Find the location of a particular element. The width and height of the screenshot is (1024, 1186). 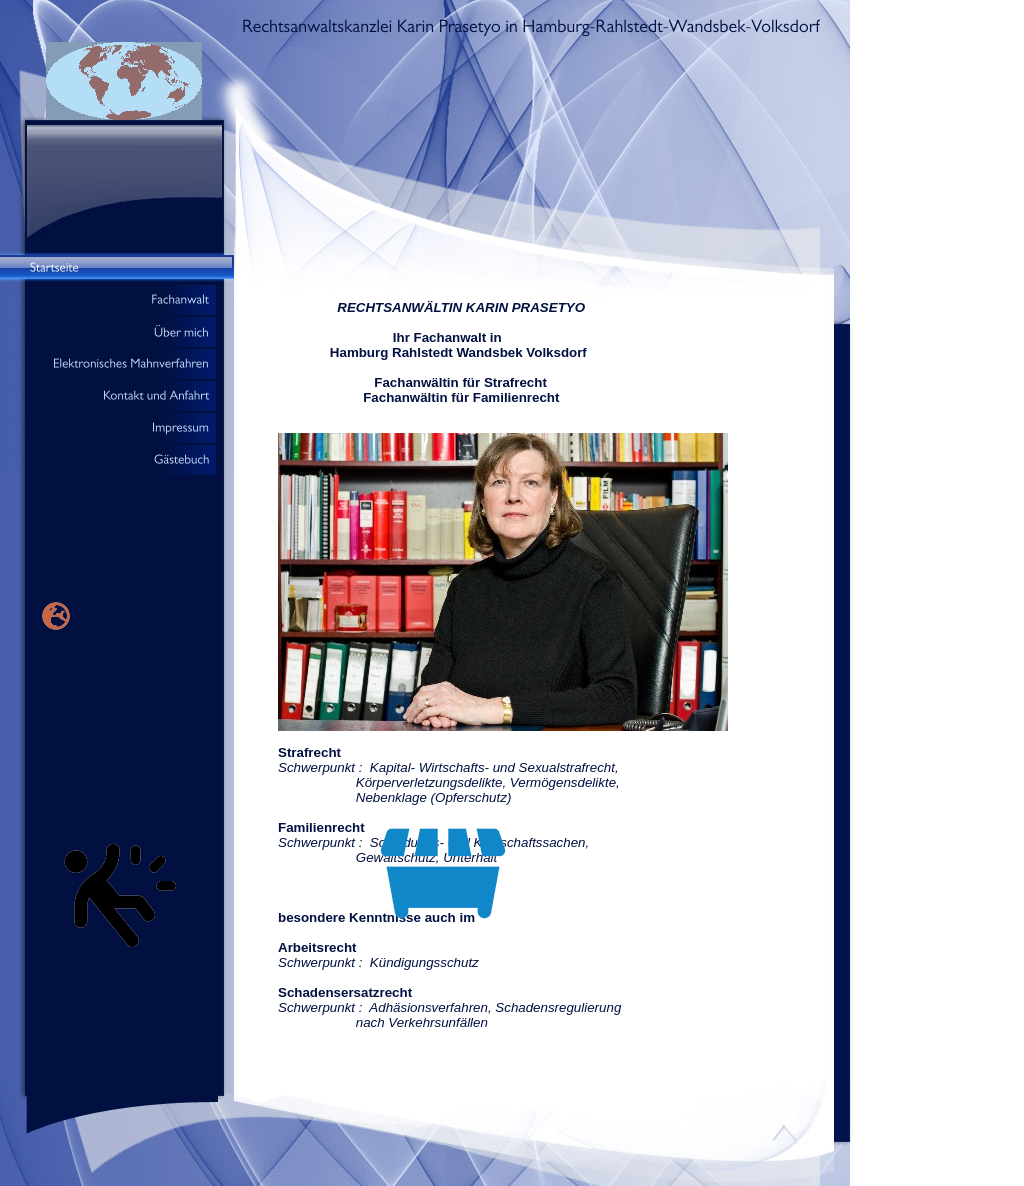

indicates a slip, trip, or fall hazard warning is located at coordinates (119, 895).